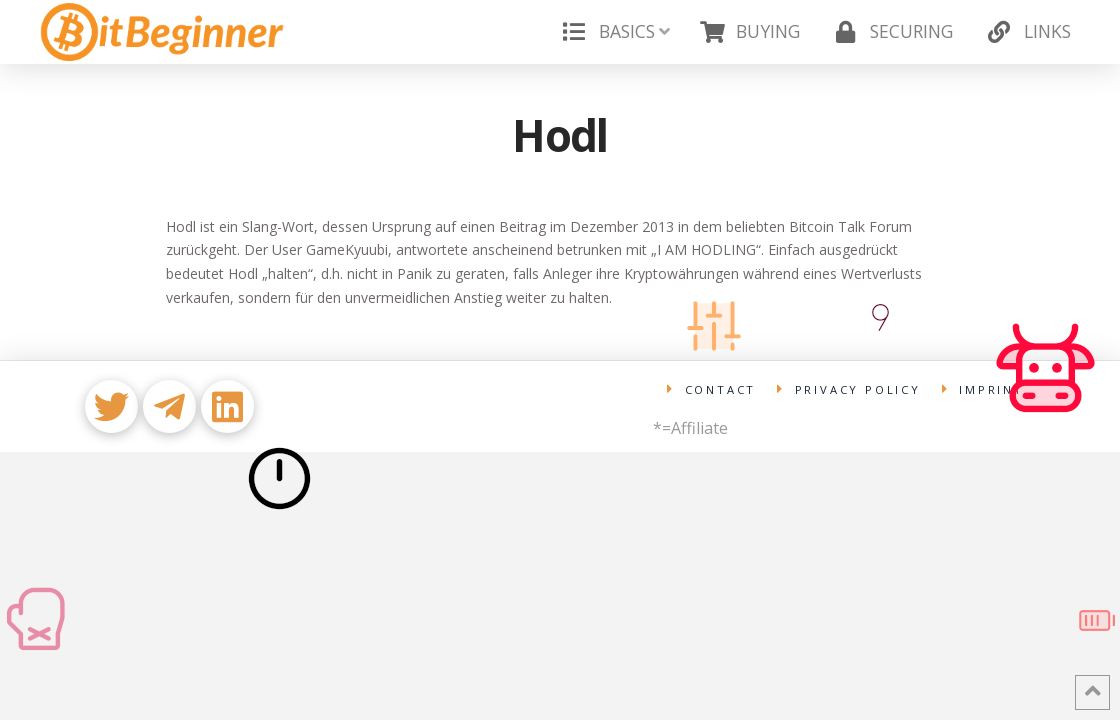 The height and width of the screenshot is (720, 1120). Describe the element at coordinates (279, 478) in the screenshot. I see `indicates 12 o'clock or noon/midnight time` at that location.